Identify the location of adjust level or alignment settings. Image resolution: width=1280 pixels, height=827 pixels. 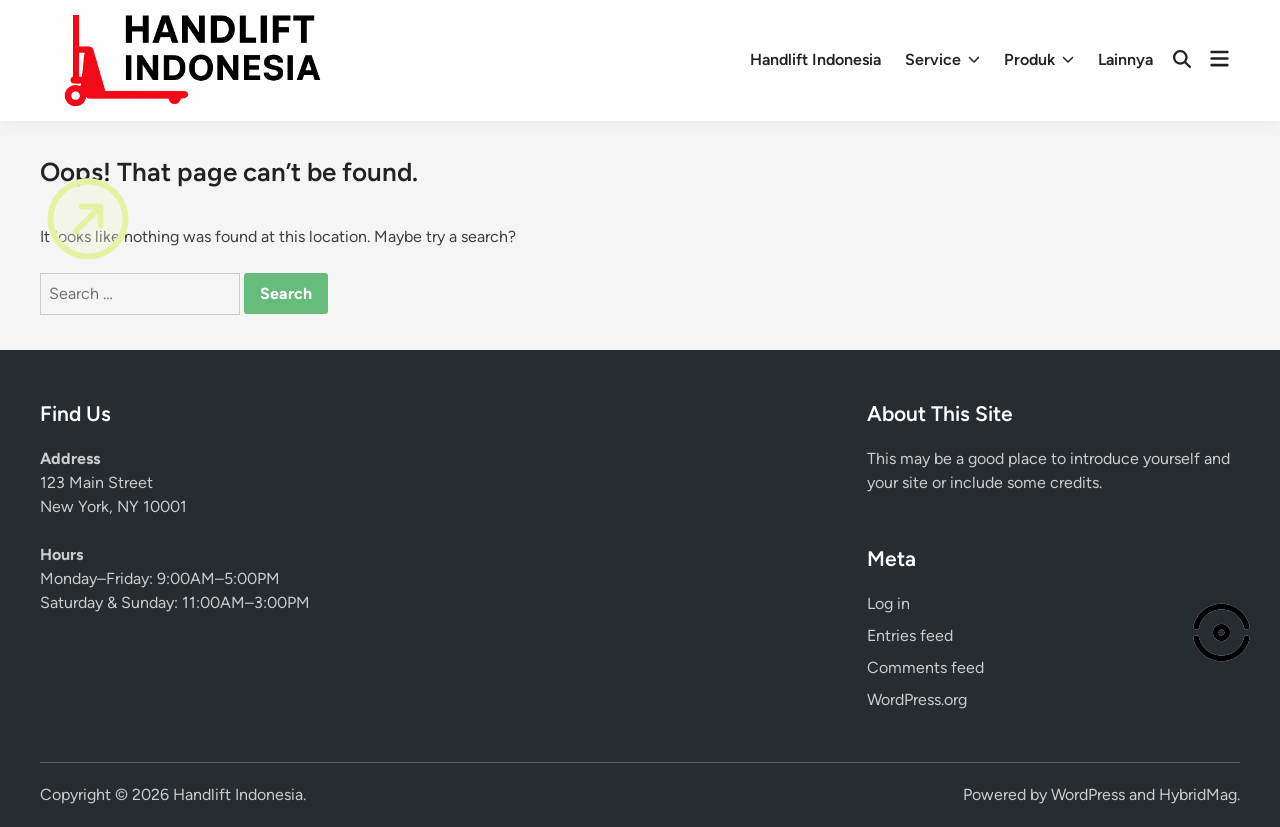
(1221, 632).